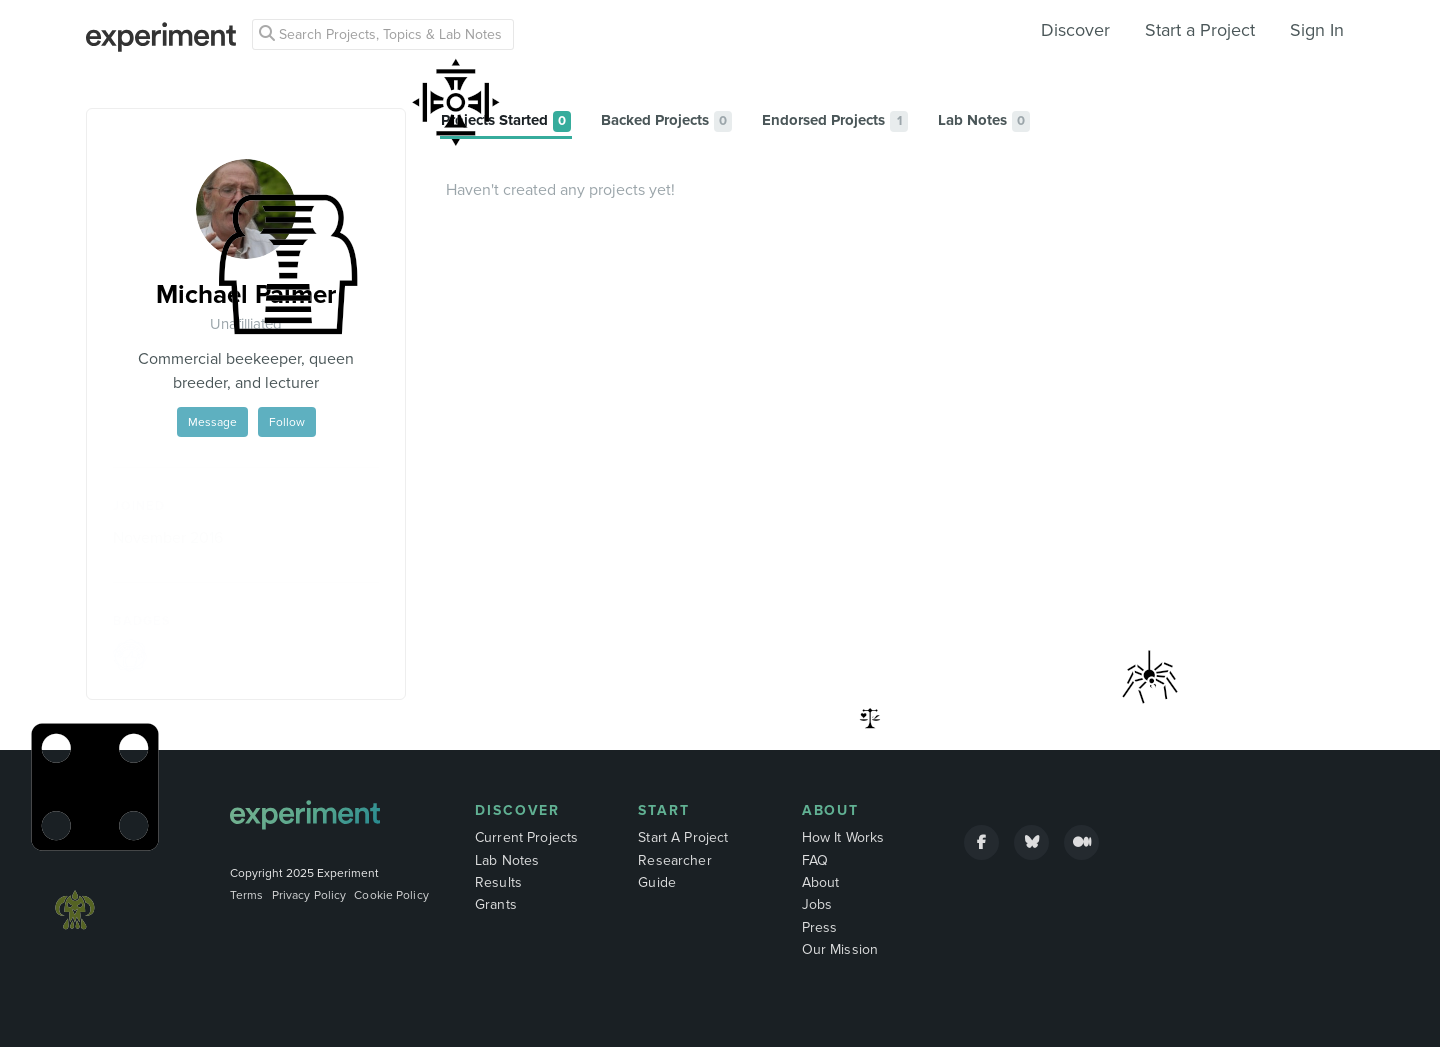 This screenshot has height=1047, width=1440. I want to click on diablo or demon-themed game mode, so click(75, 910).